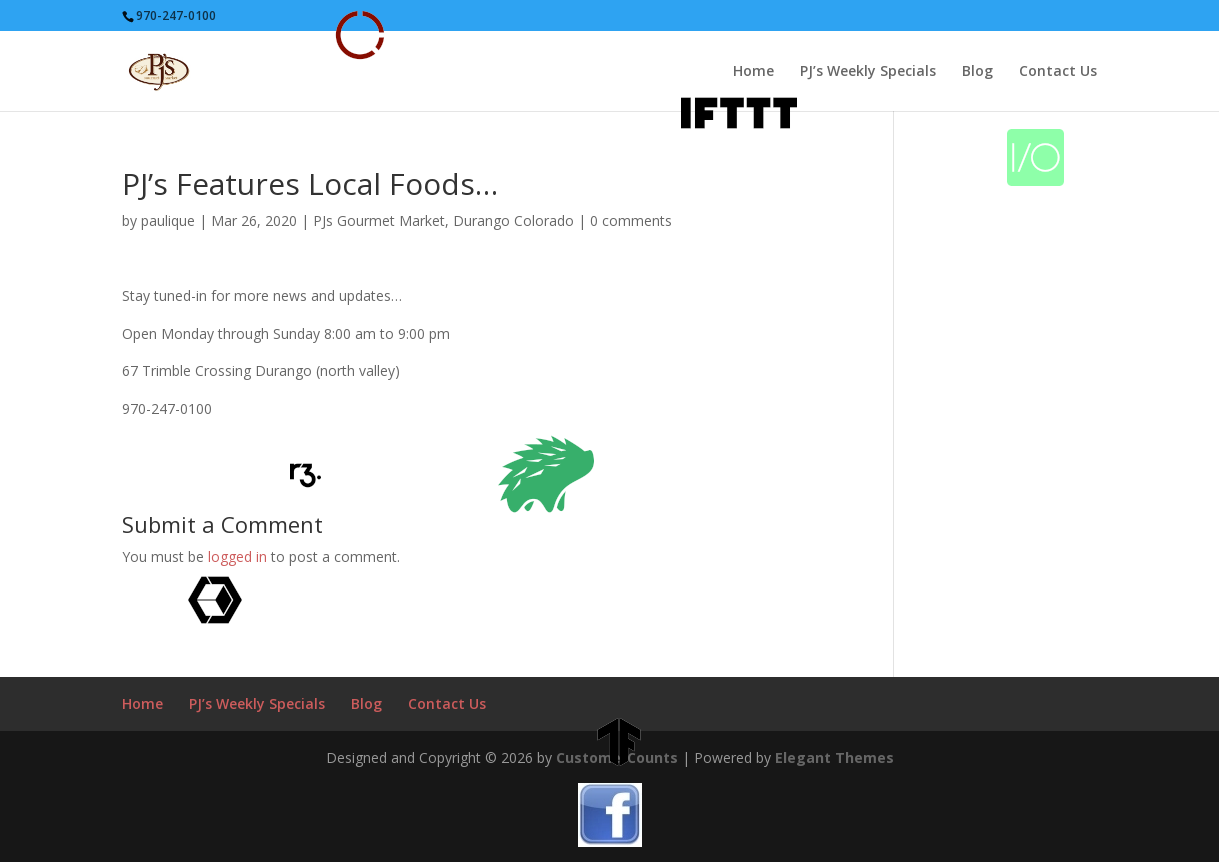 This screenshot has height=862, width=1219. What do you see at coordinates (305, 475) in the screenshot?
I see `r3 company logo` at bounding box center [305, 475].